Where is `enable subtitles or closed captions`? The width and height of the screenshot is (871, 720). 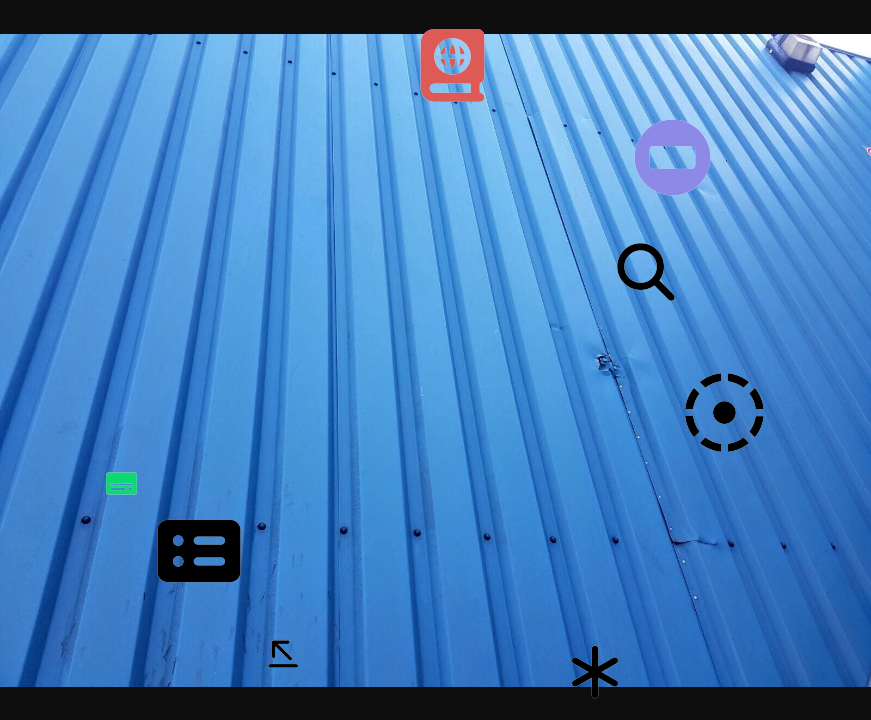
enable subtitles or closed captions is located at coordinates (121, 483).